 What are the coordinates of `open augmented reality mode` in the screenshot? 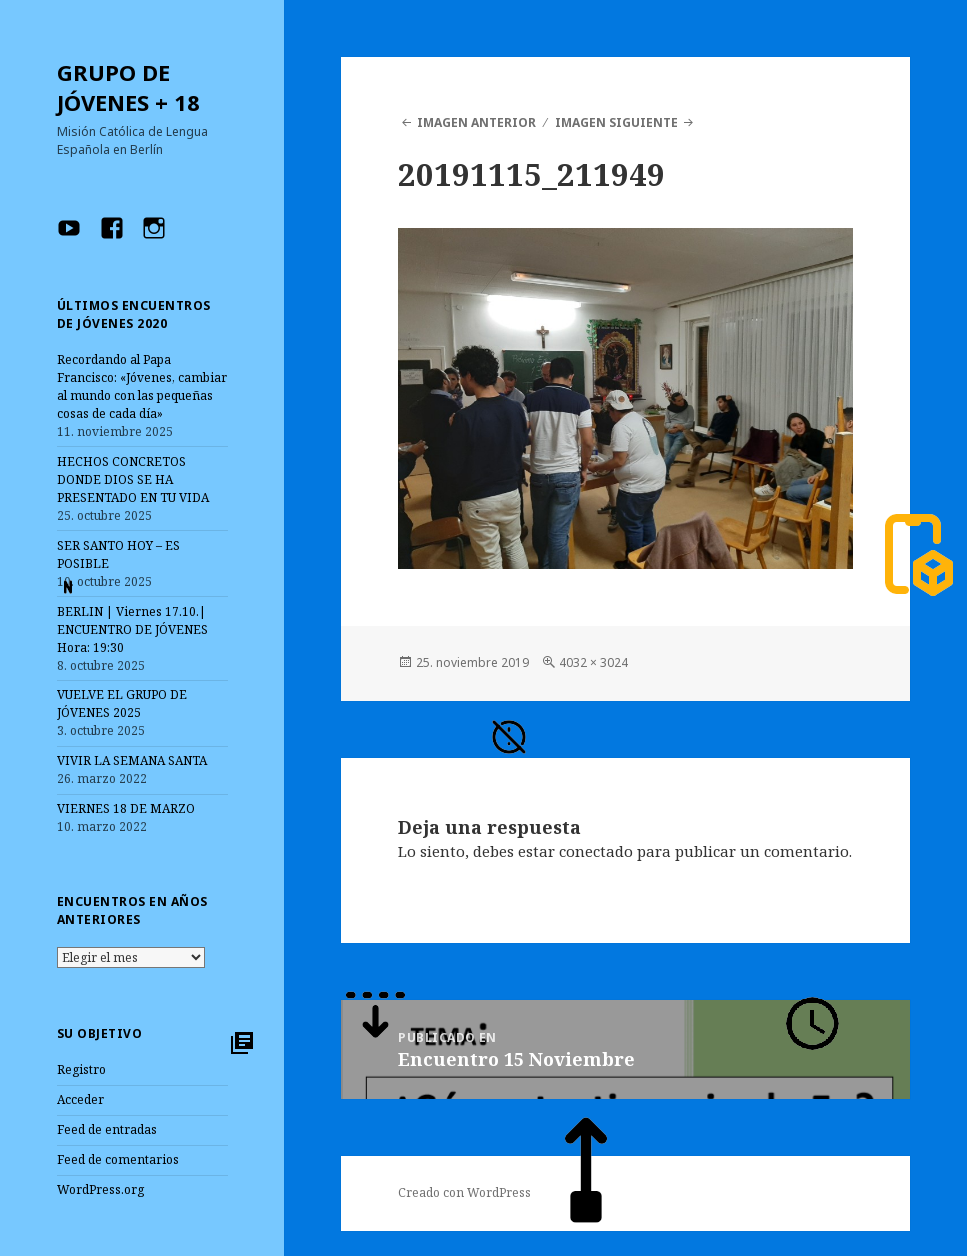 It's located at (913, 554).